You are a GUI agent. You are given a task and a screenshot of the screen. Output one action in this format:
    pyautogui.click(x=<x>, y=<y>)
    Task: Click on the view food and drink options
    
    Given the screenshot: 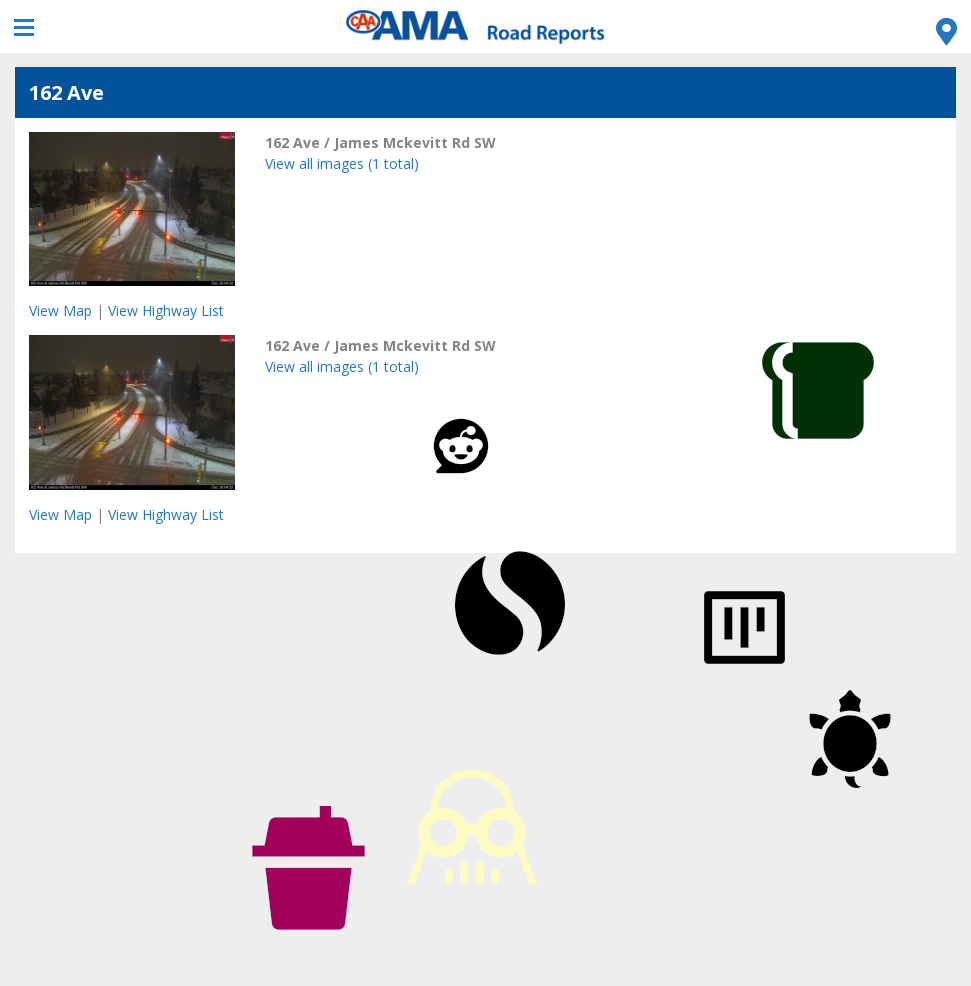 What is the action you would take?
    pyautogui.click(x=308, y=873)
    